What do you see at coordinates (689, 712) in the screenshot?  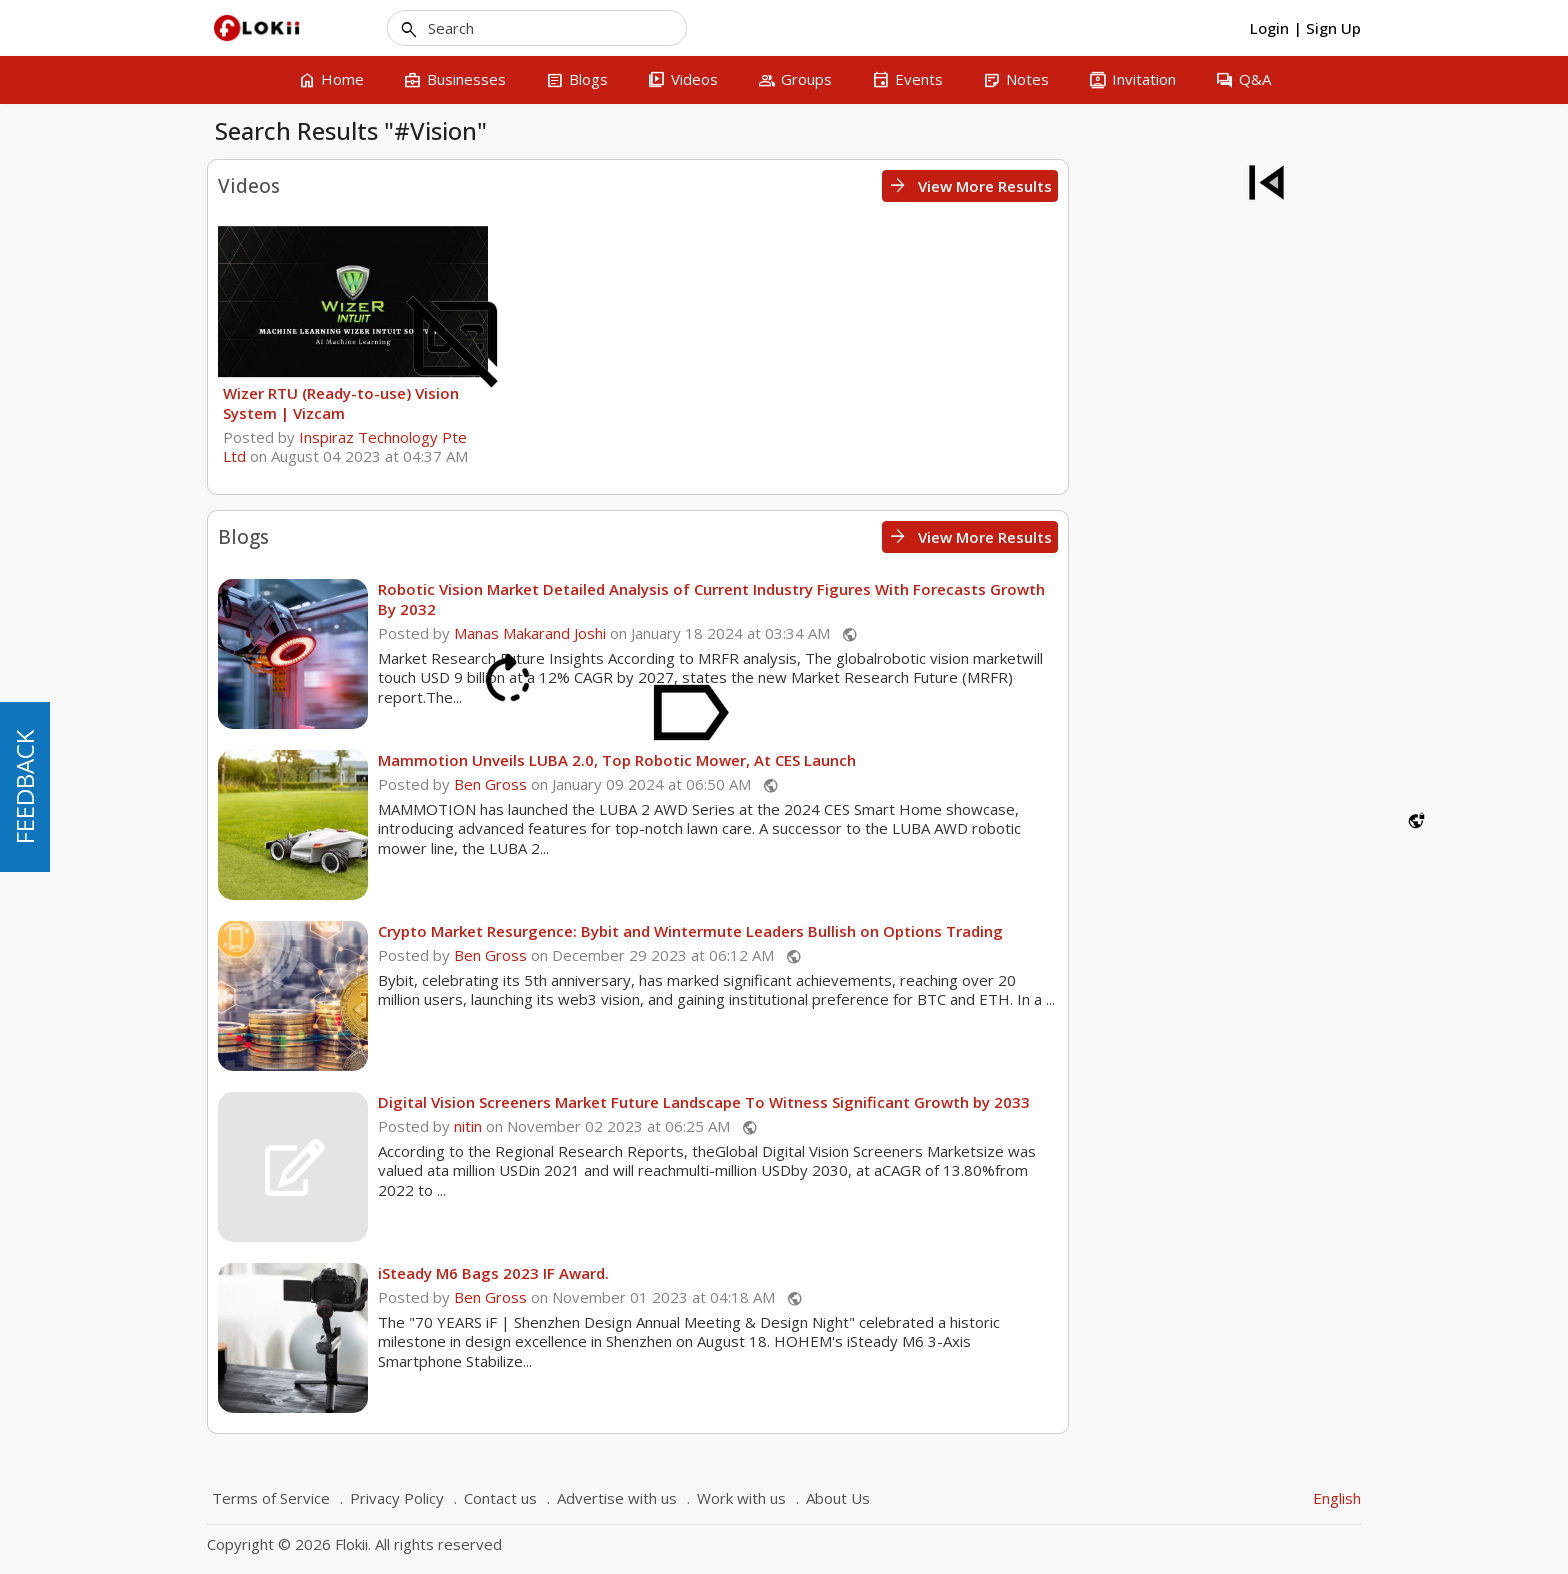 I see `add a label or tag to an item` at bounding box center [689, 712].